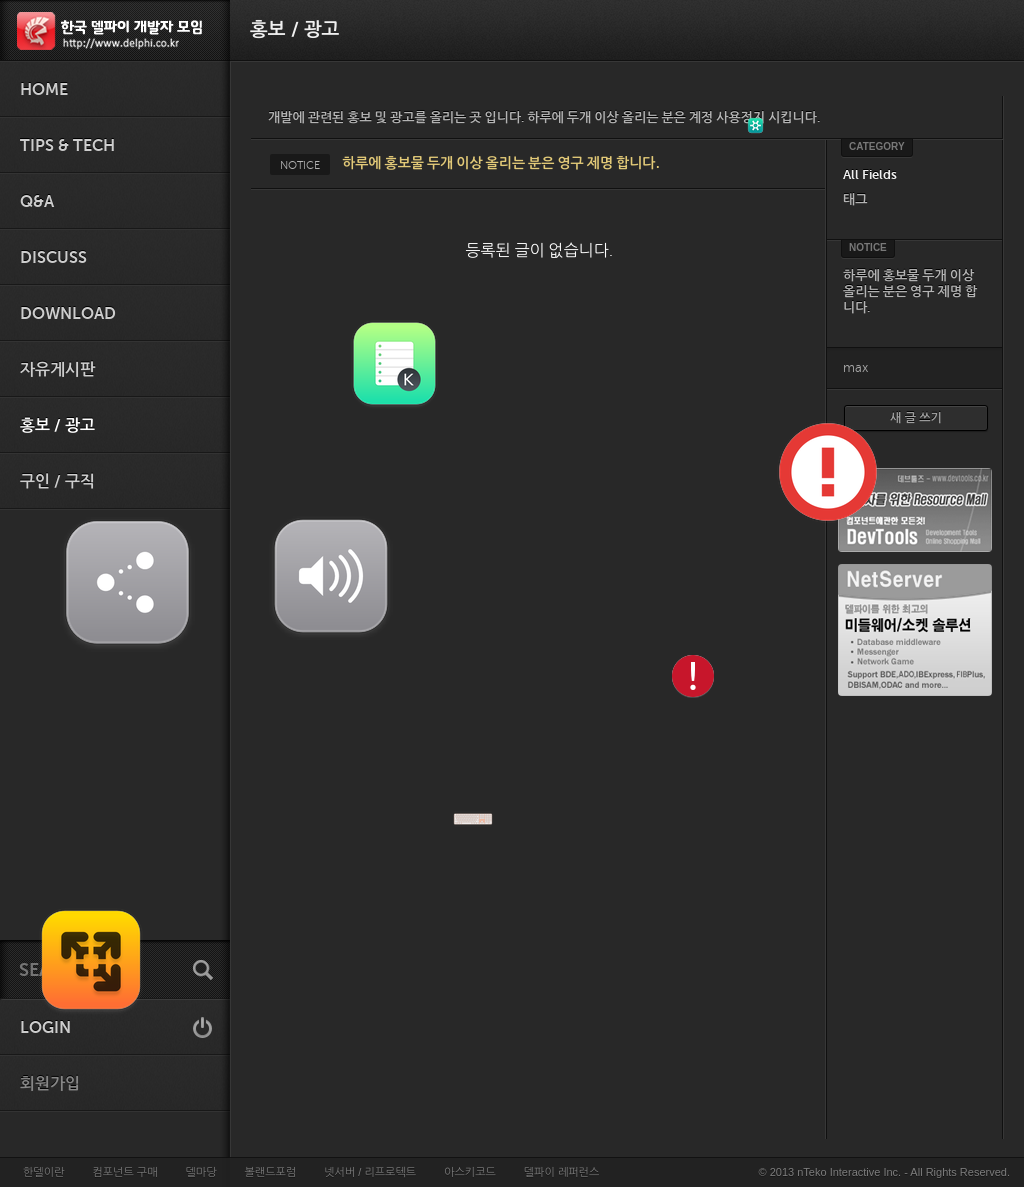 This screenshot has width=1024, height=1187. I want to click on indicates an important or urgent notification, so click(693, 676).